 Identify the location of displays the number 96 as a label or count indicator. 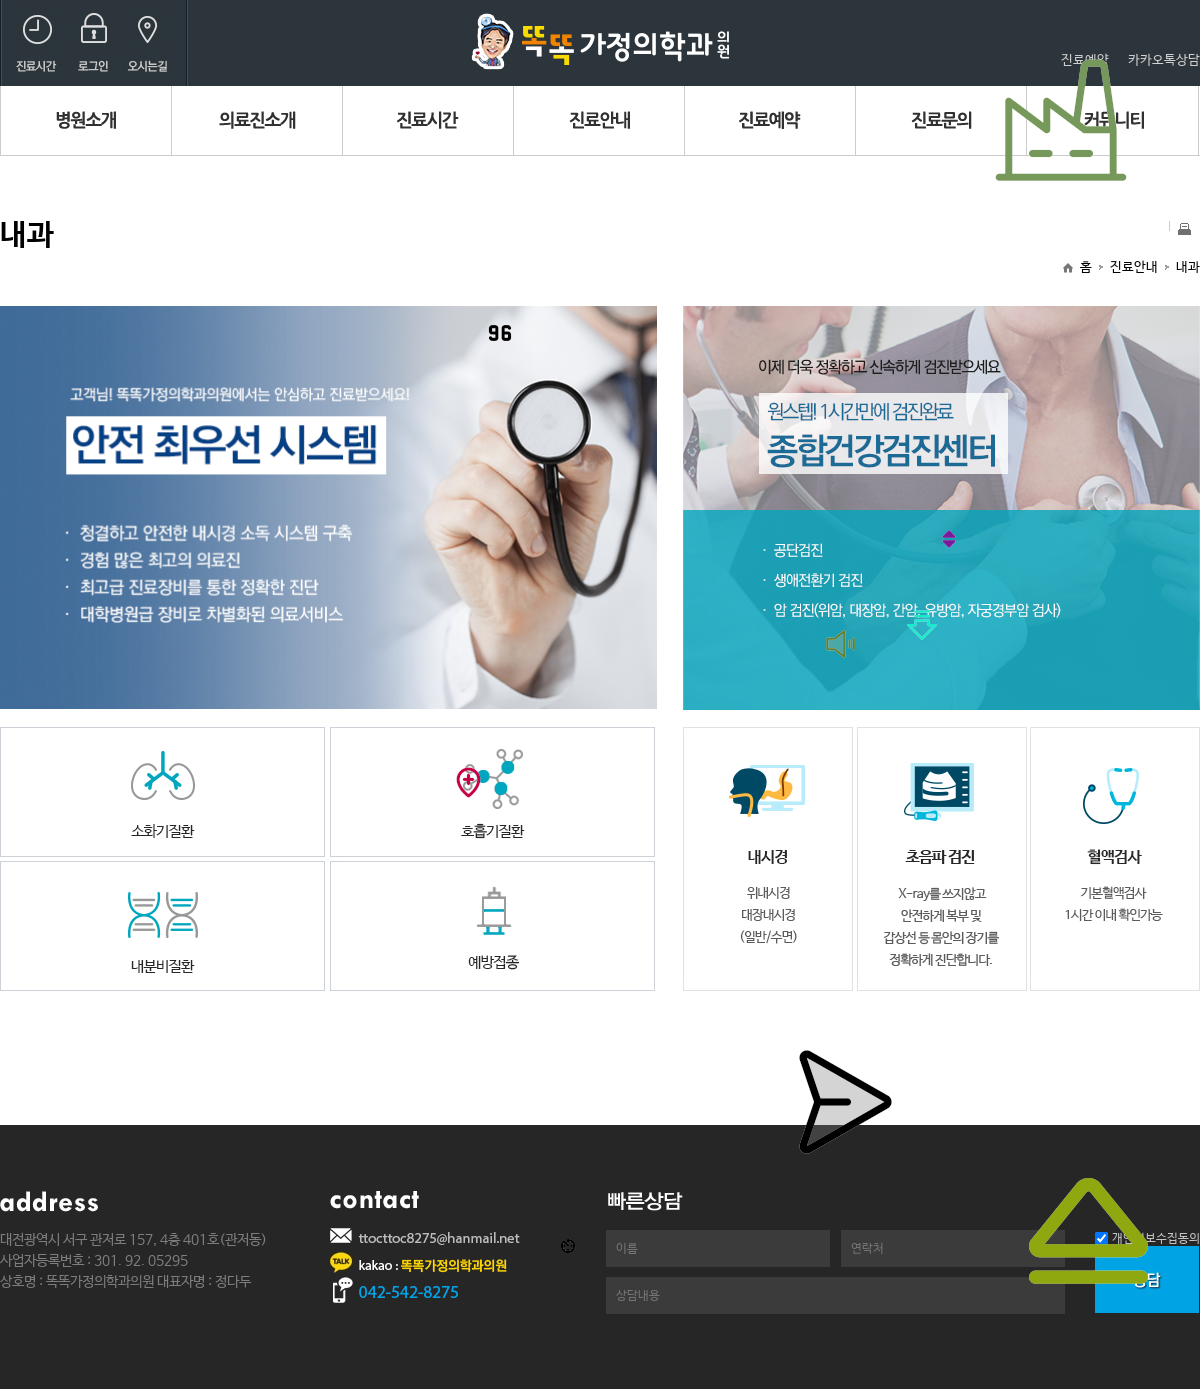
(500, 333).